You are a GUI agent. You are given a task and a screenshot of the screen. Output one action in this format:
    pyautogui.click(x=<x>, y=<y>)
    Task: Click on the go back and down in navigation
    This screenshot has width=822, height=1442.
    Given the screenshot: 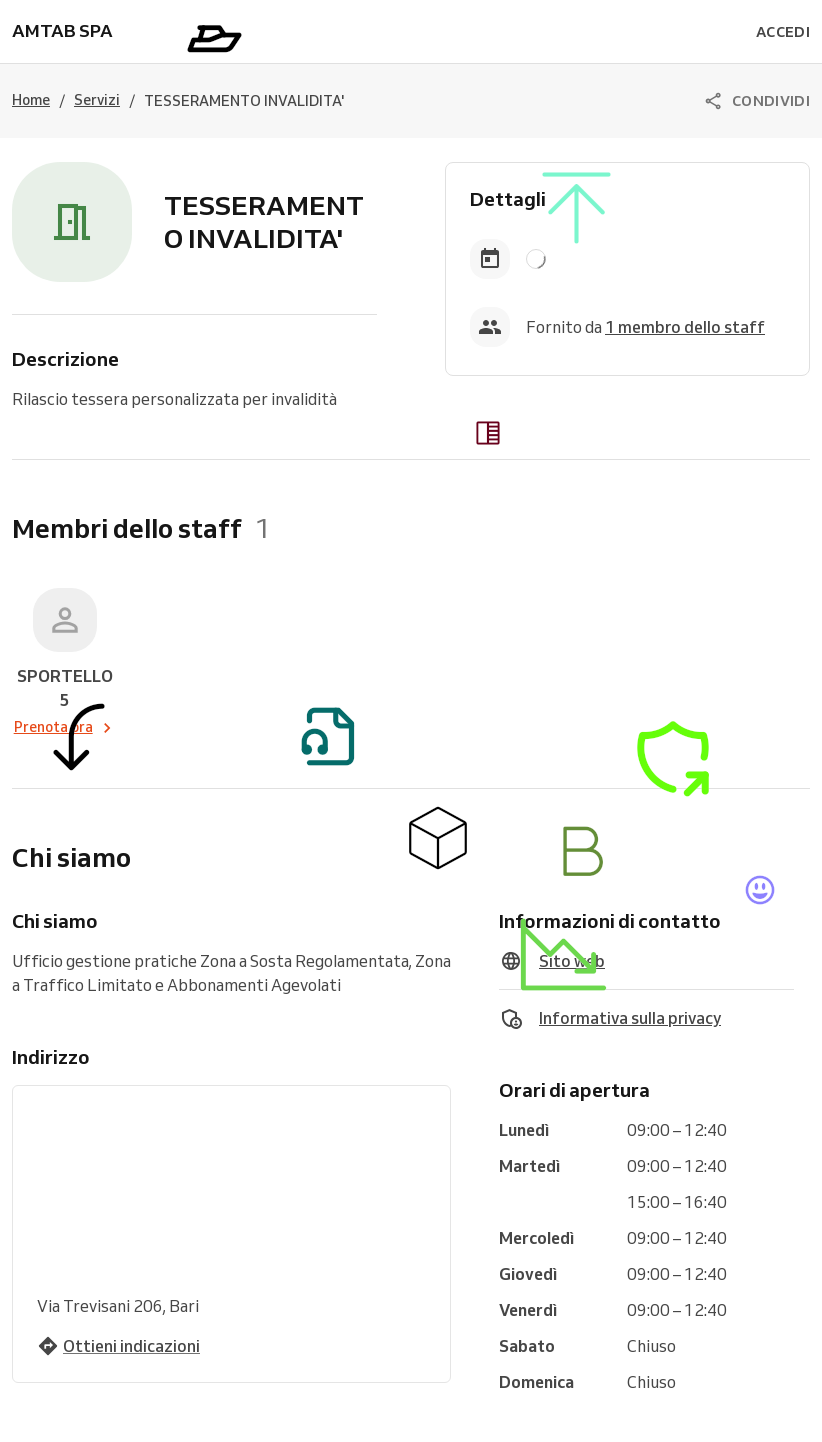 What is the action you would take?
    pyautogui.click(x=79, y=737)
    